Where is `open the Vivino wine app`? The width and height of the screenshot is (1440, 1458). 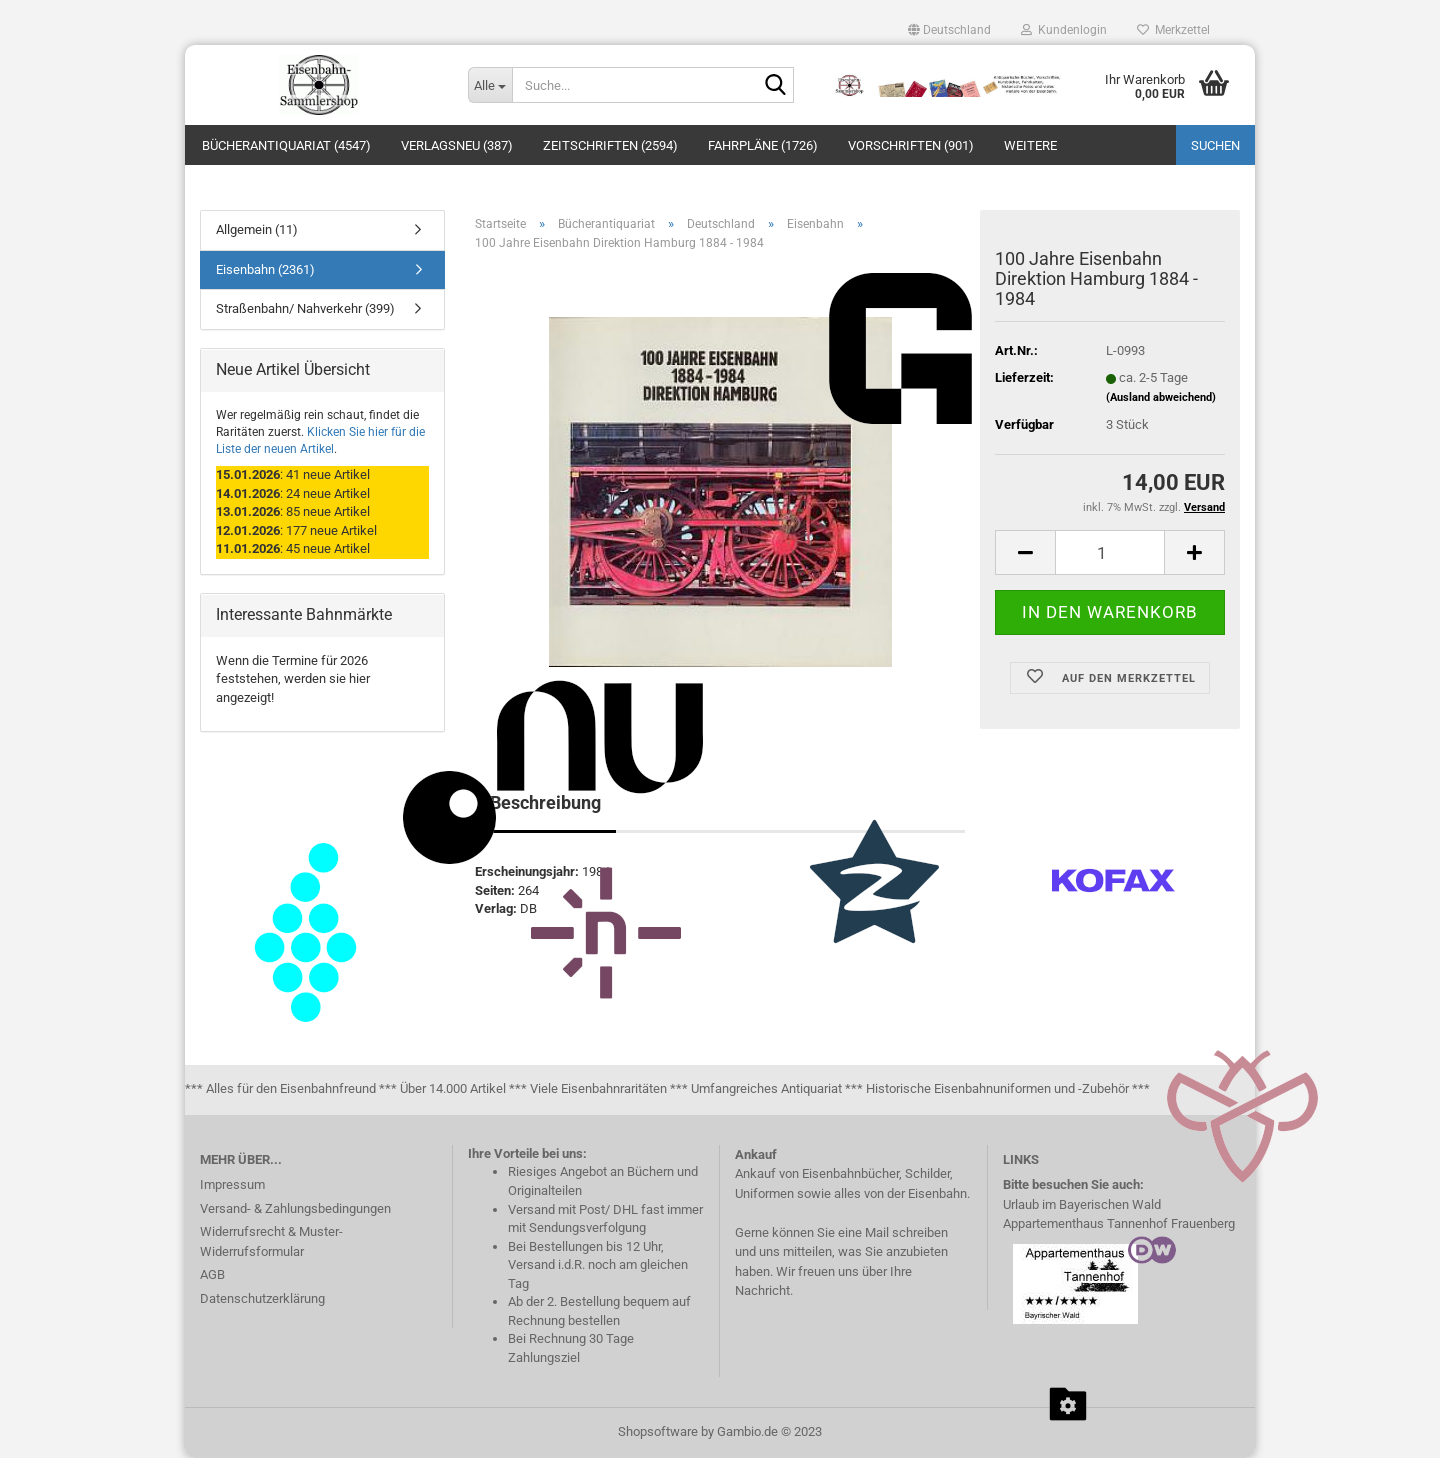
open the Vivino wine app is located at coordinates (305, 932).